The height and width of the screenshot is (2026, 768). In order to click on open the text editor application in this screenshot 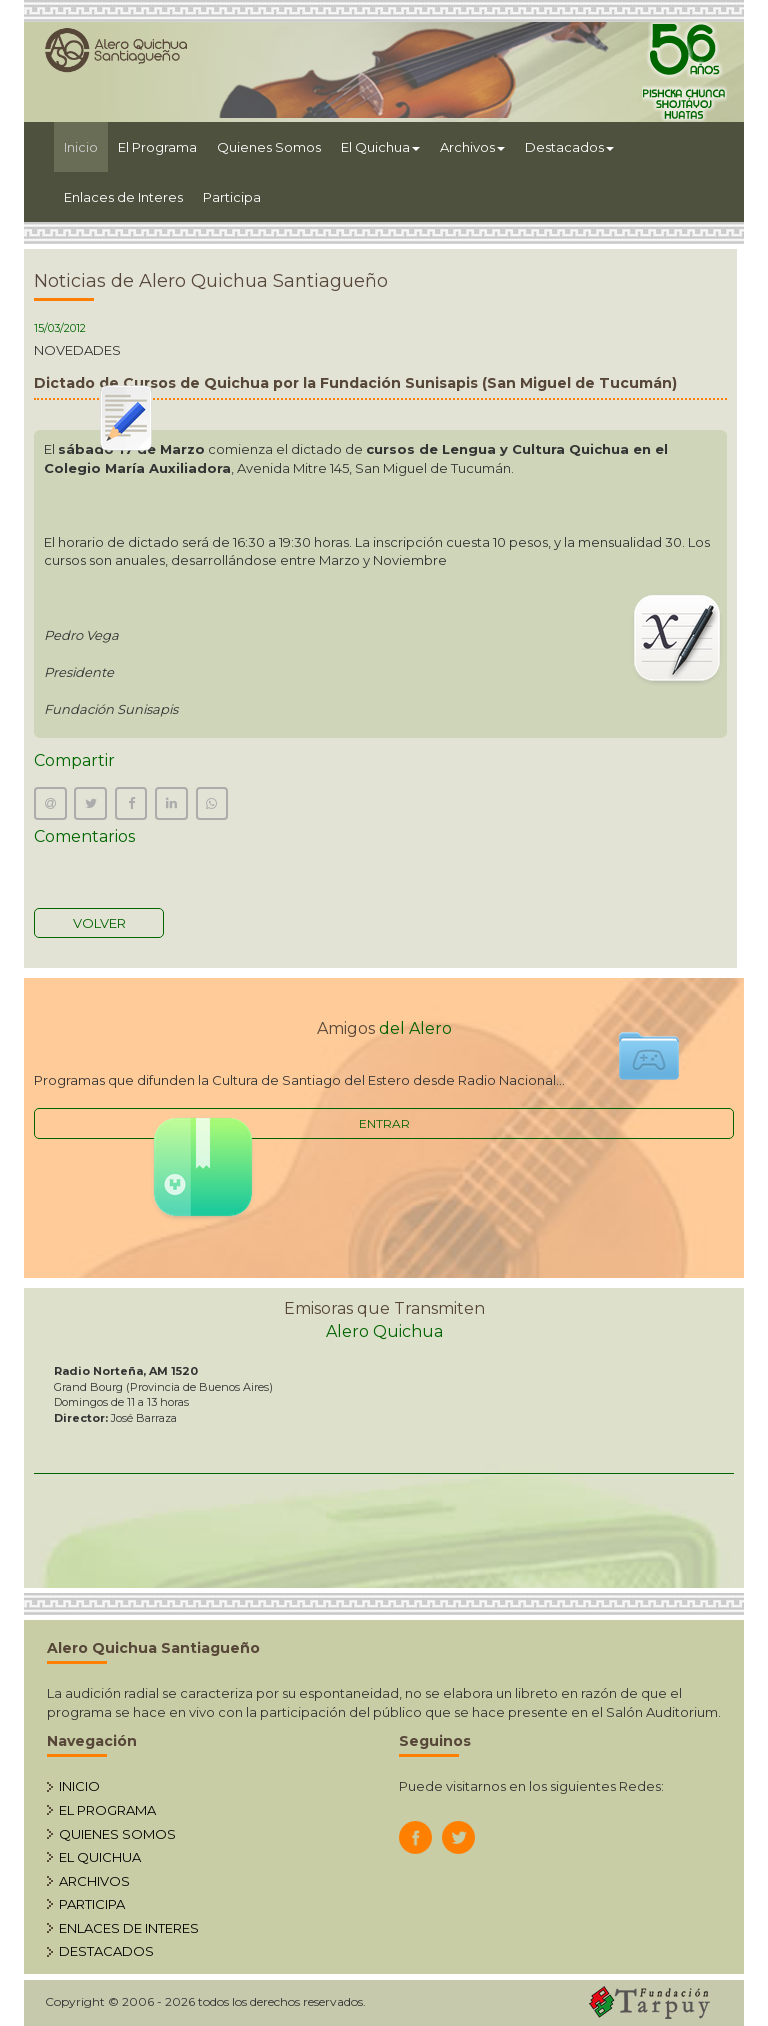, I will do `click(126, 418)`.